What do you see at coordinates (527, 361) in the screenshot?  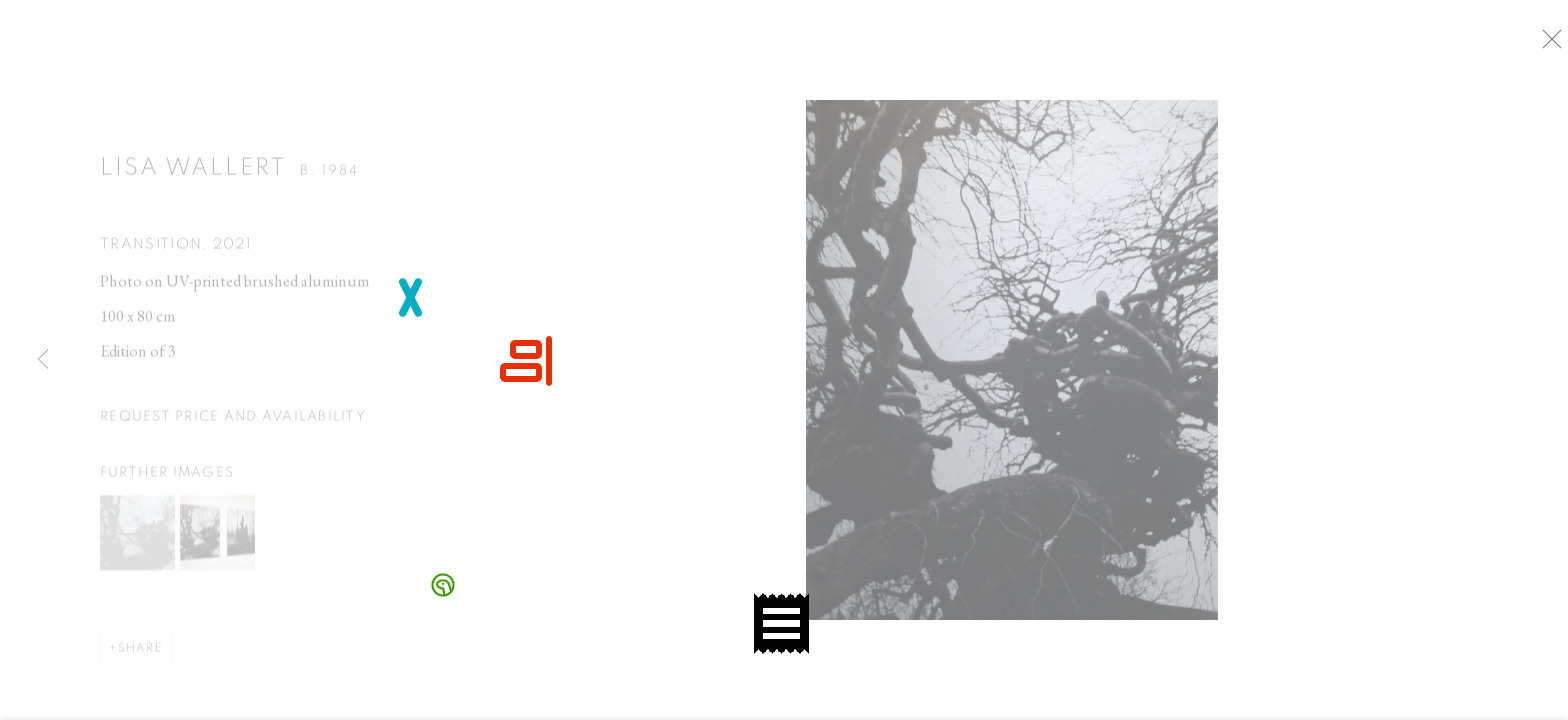 I see `align text to the right` at bounding box center [527, 361].